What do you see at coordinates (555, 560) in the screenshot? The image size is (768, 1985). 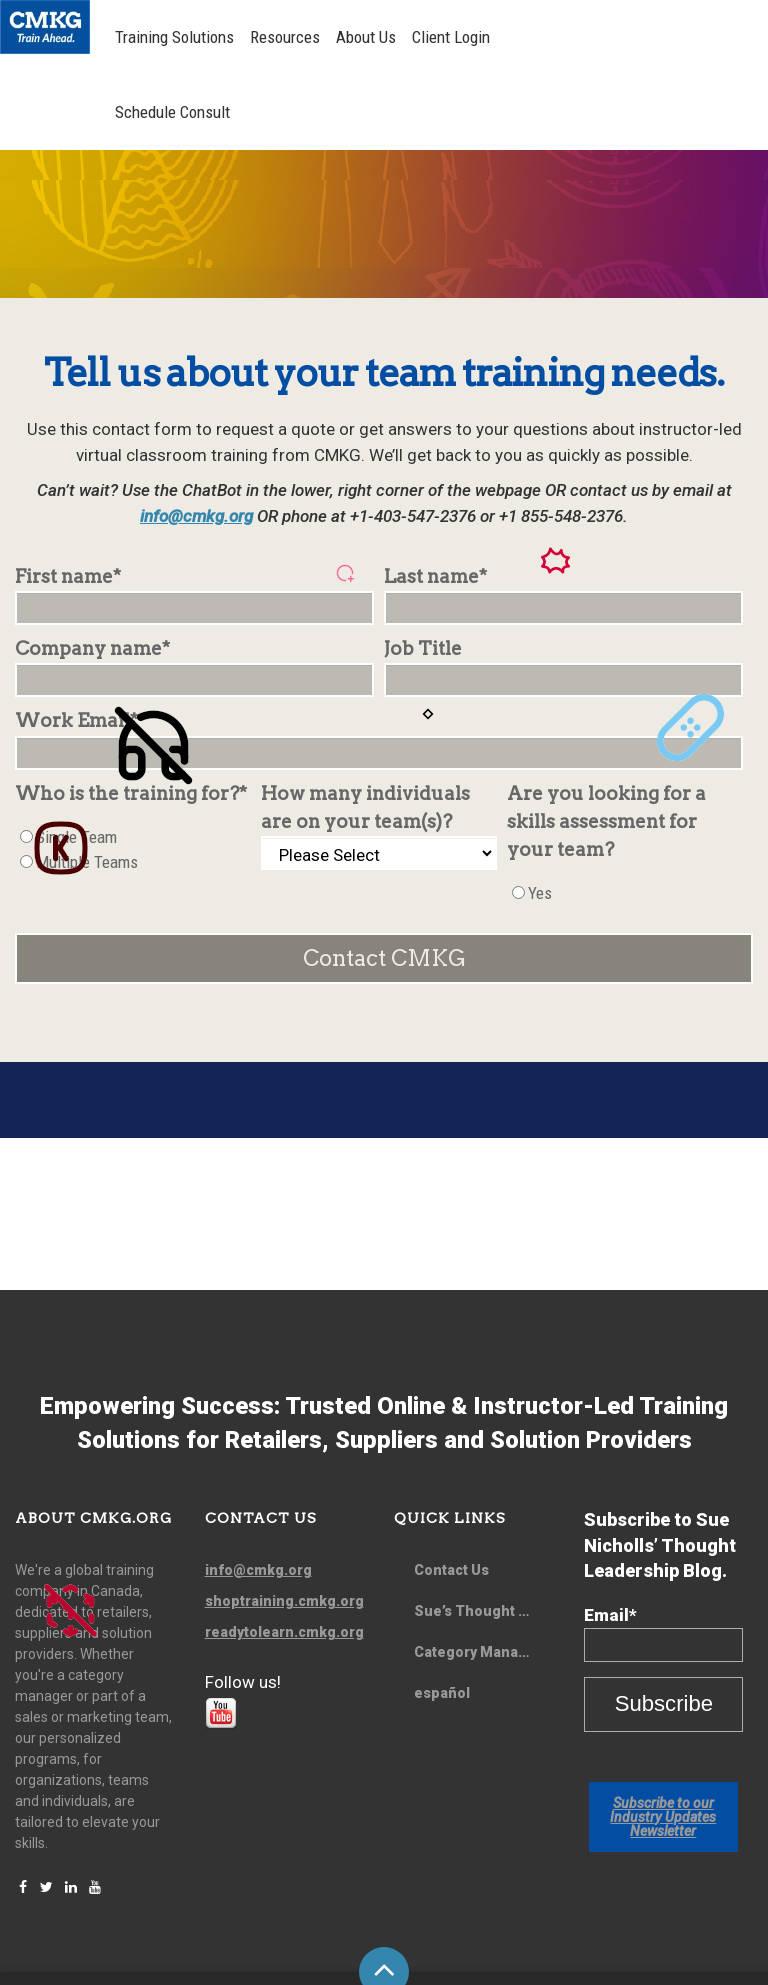 I see `indicates an explosion or impact effect` at bounding box center [555, 560].